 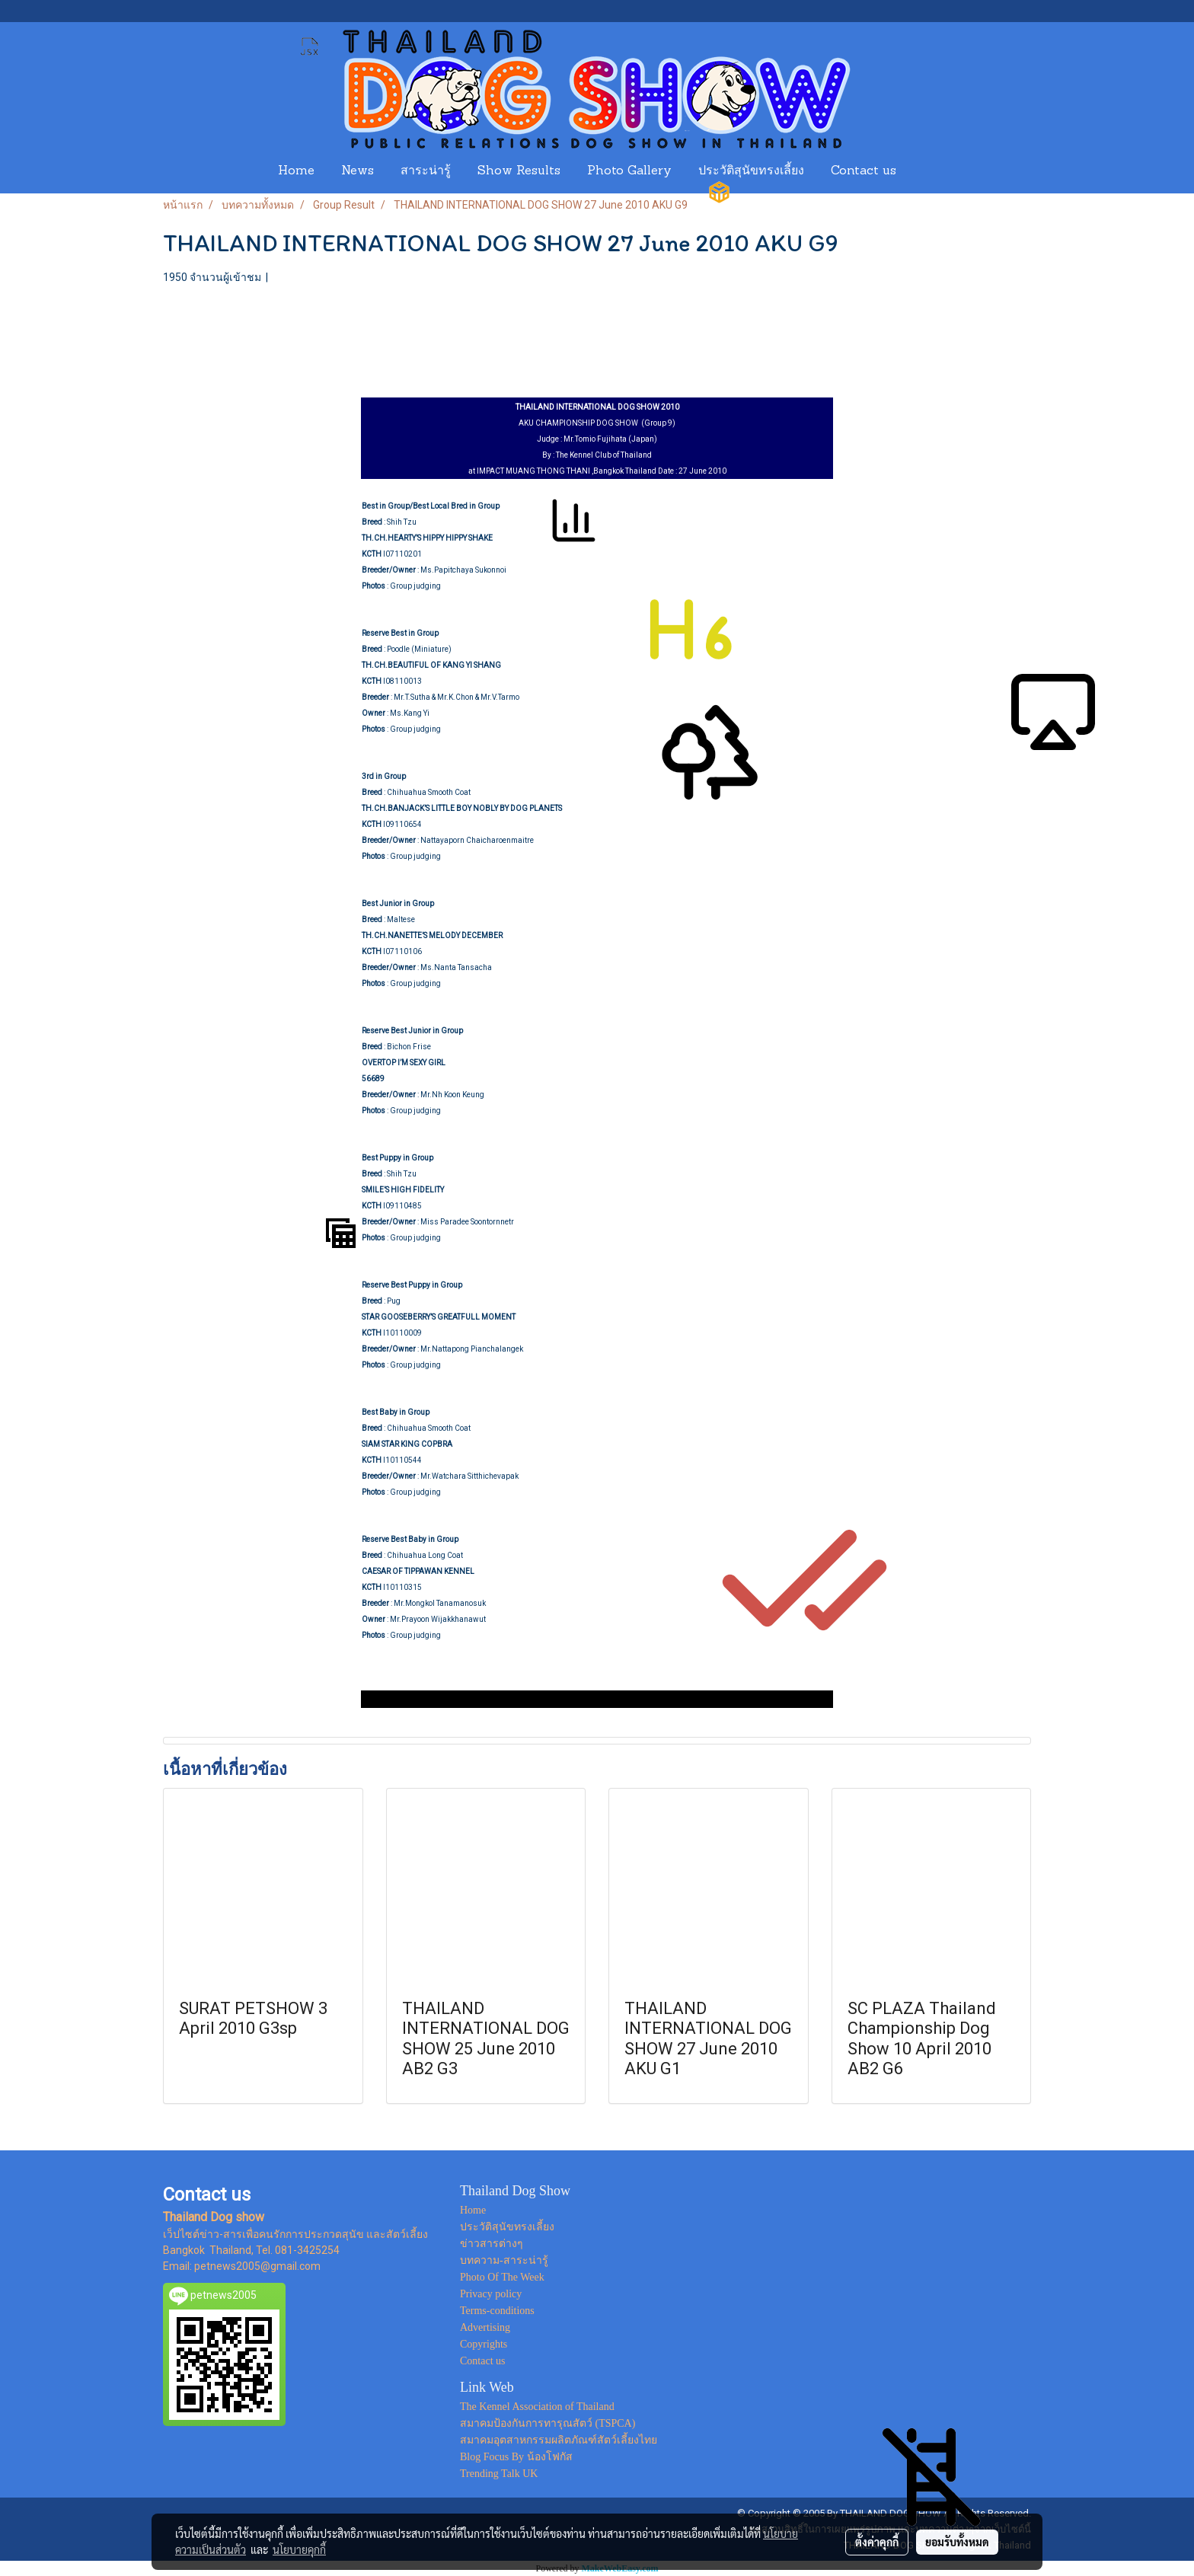 I want to click on view analytics or statistics, so click(x=573, y=520).